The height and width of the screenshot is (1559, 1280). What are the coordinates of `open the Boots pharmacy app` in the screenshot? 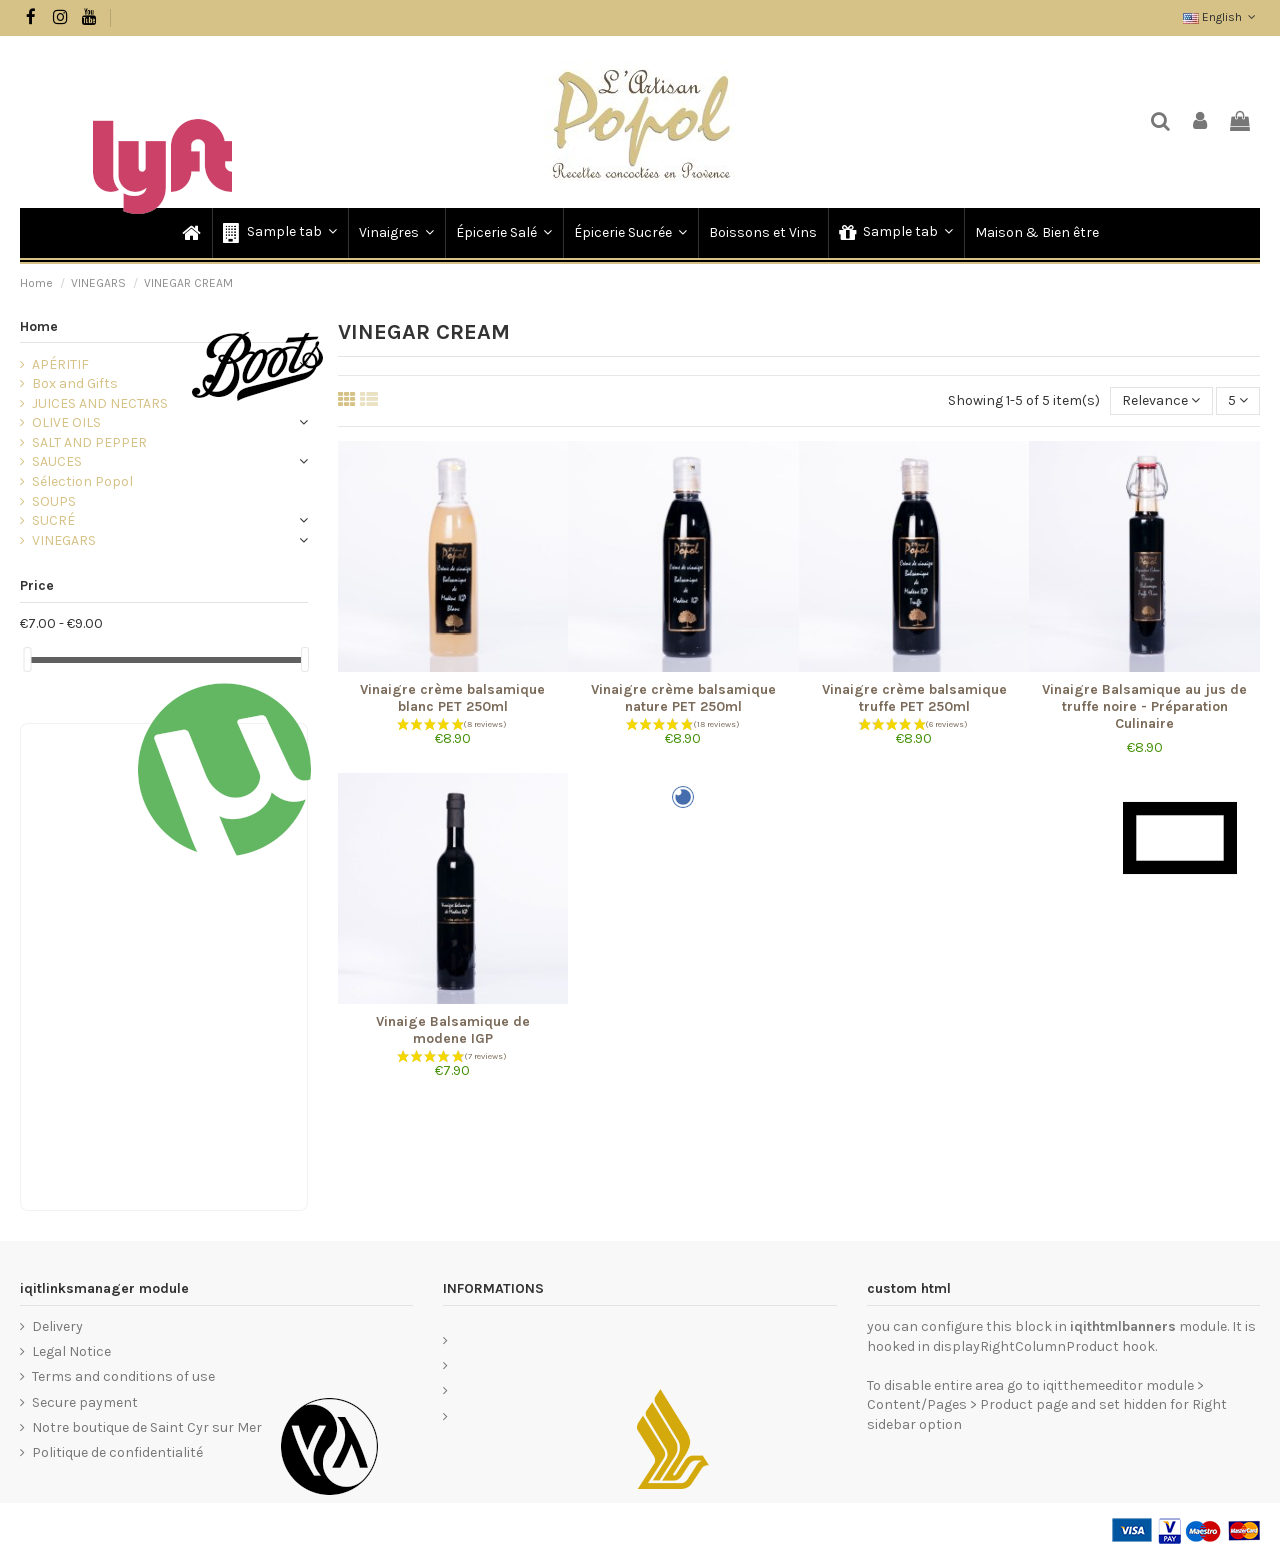 It's located at (257, 366).